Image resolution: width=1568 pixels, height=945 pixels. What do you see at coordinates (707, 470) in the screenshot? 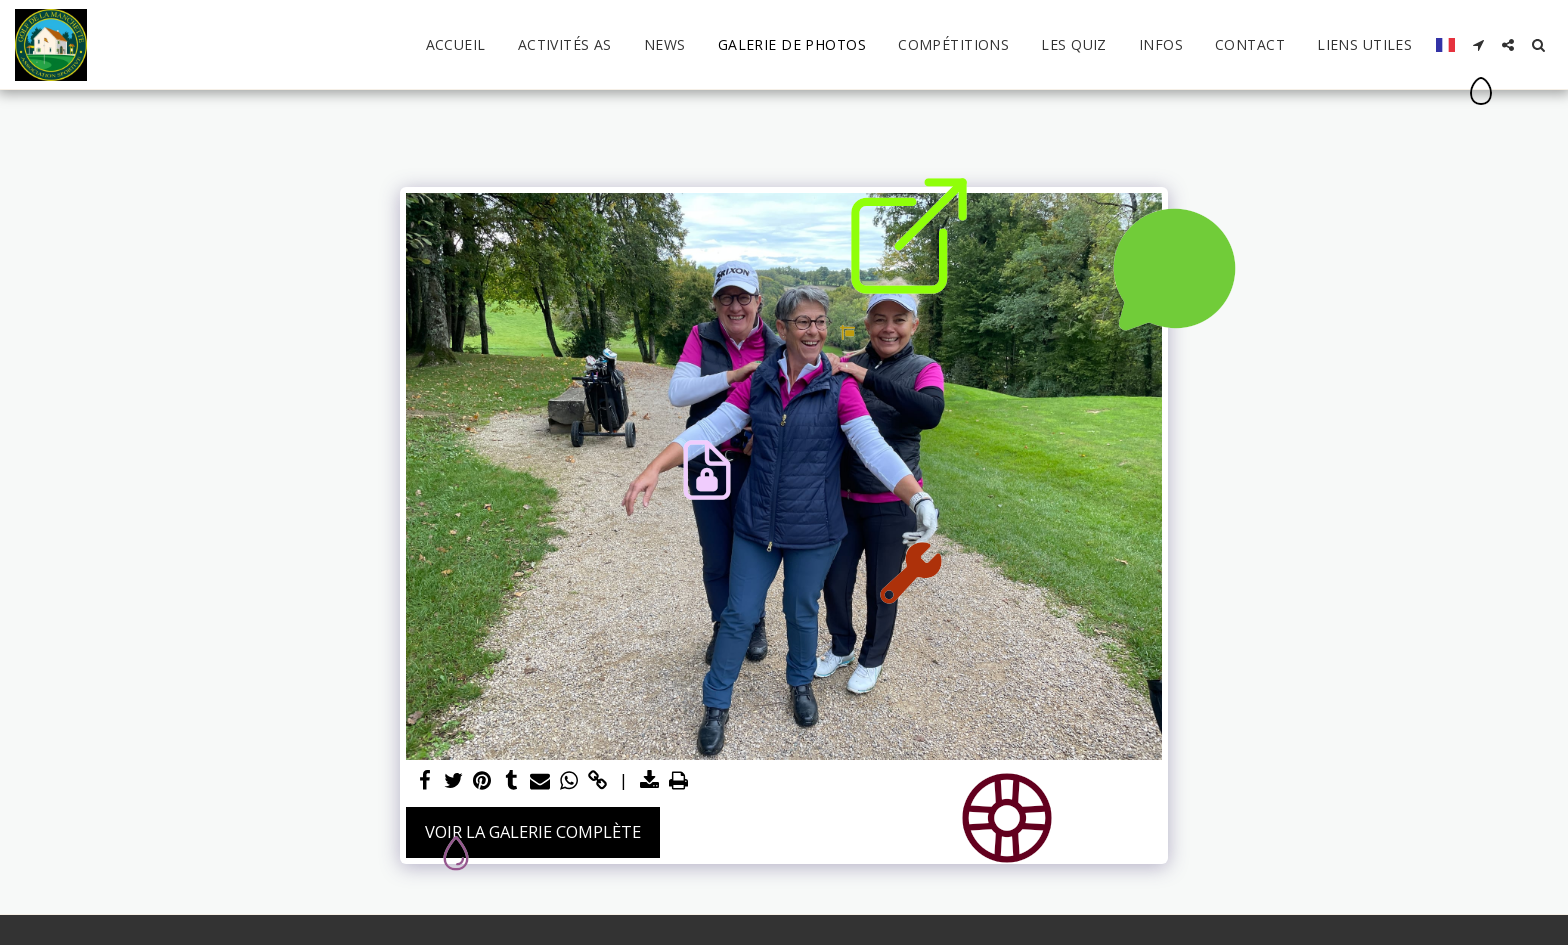
I see `view a protected or encrypted document` at bounding box center [707, 470].